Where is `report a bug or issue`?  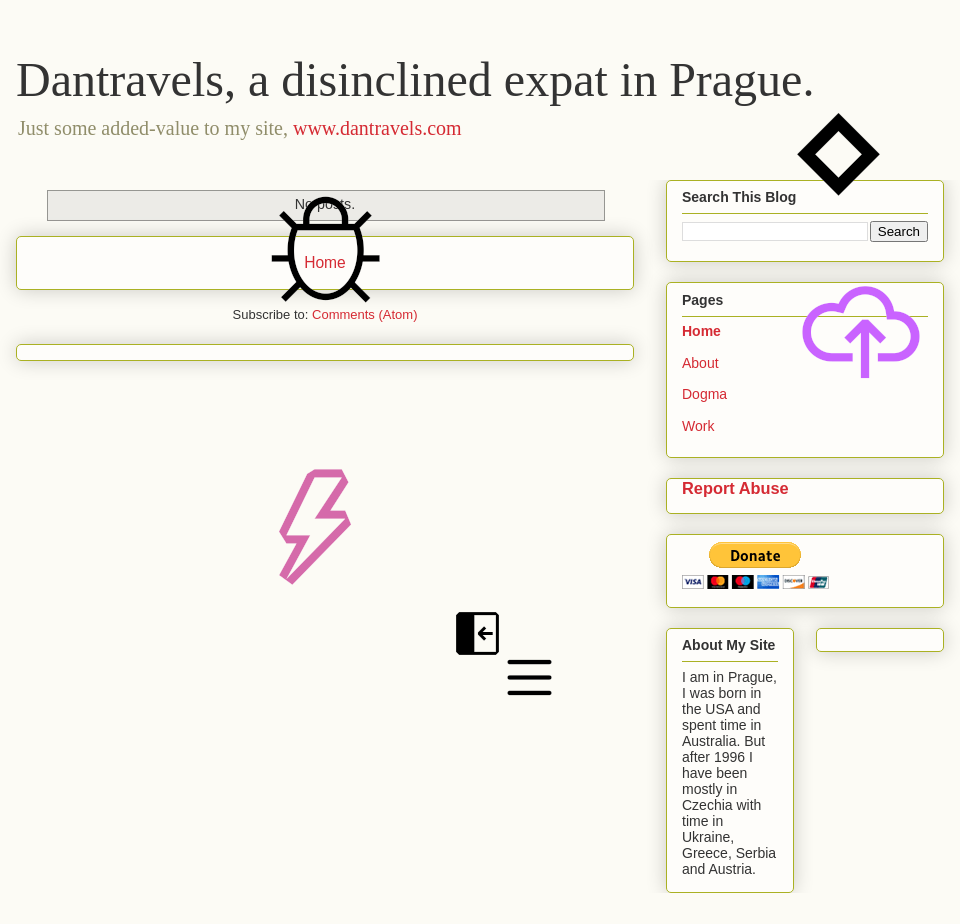 report a bug or issue is located at coordinates (326, 251).